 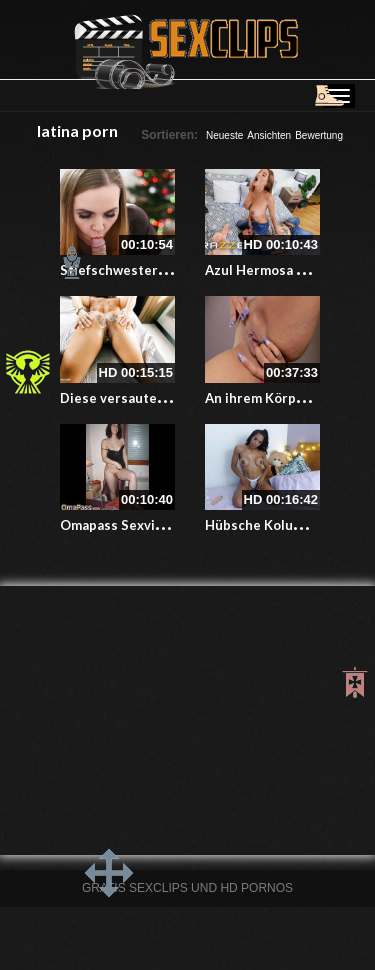 What do you see at coordinates (355, 682) in the screenshot?
I see `view guild or clan banner` at bounding box center [355, 682].